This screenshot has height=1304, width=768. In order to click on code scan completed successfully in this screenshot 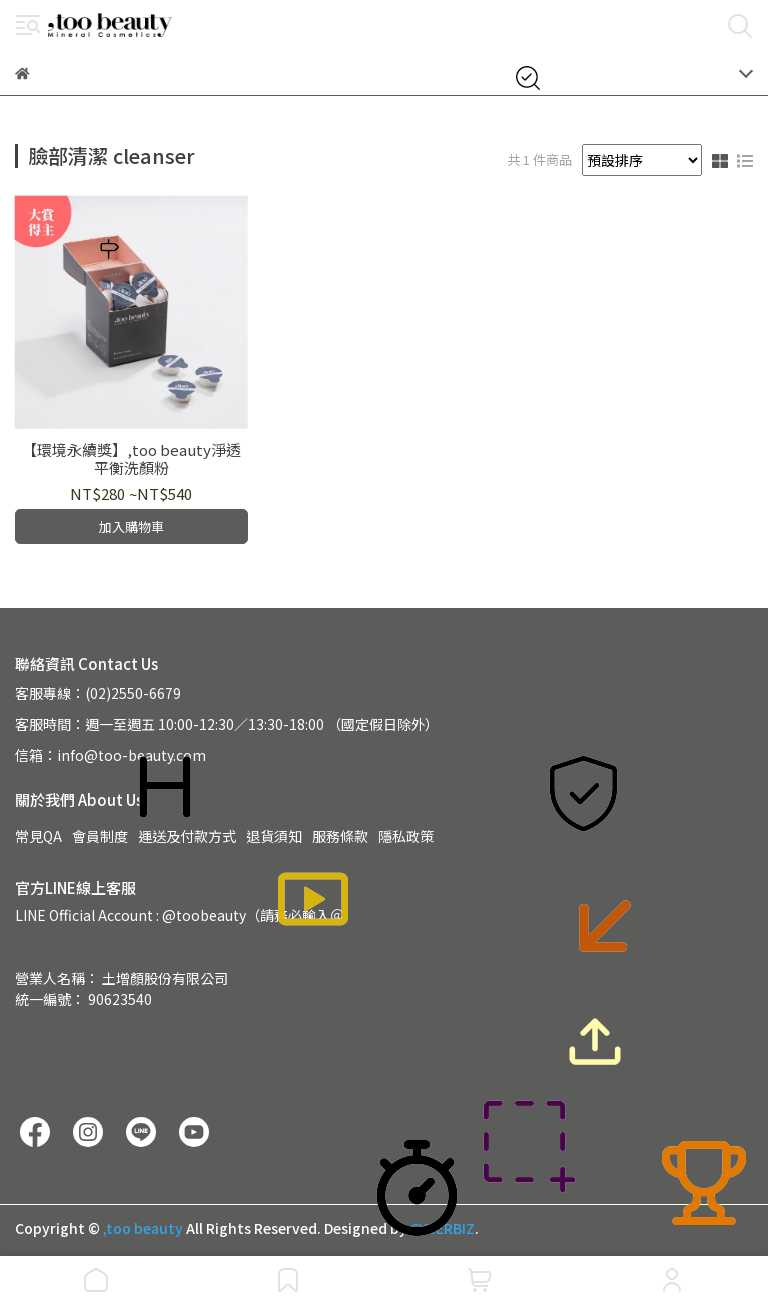, I will do `click(528, 78)`.